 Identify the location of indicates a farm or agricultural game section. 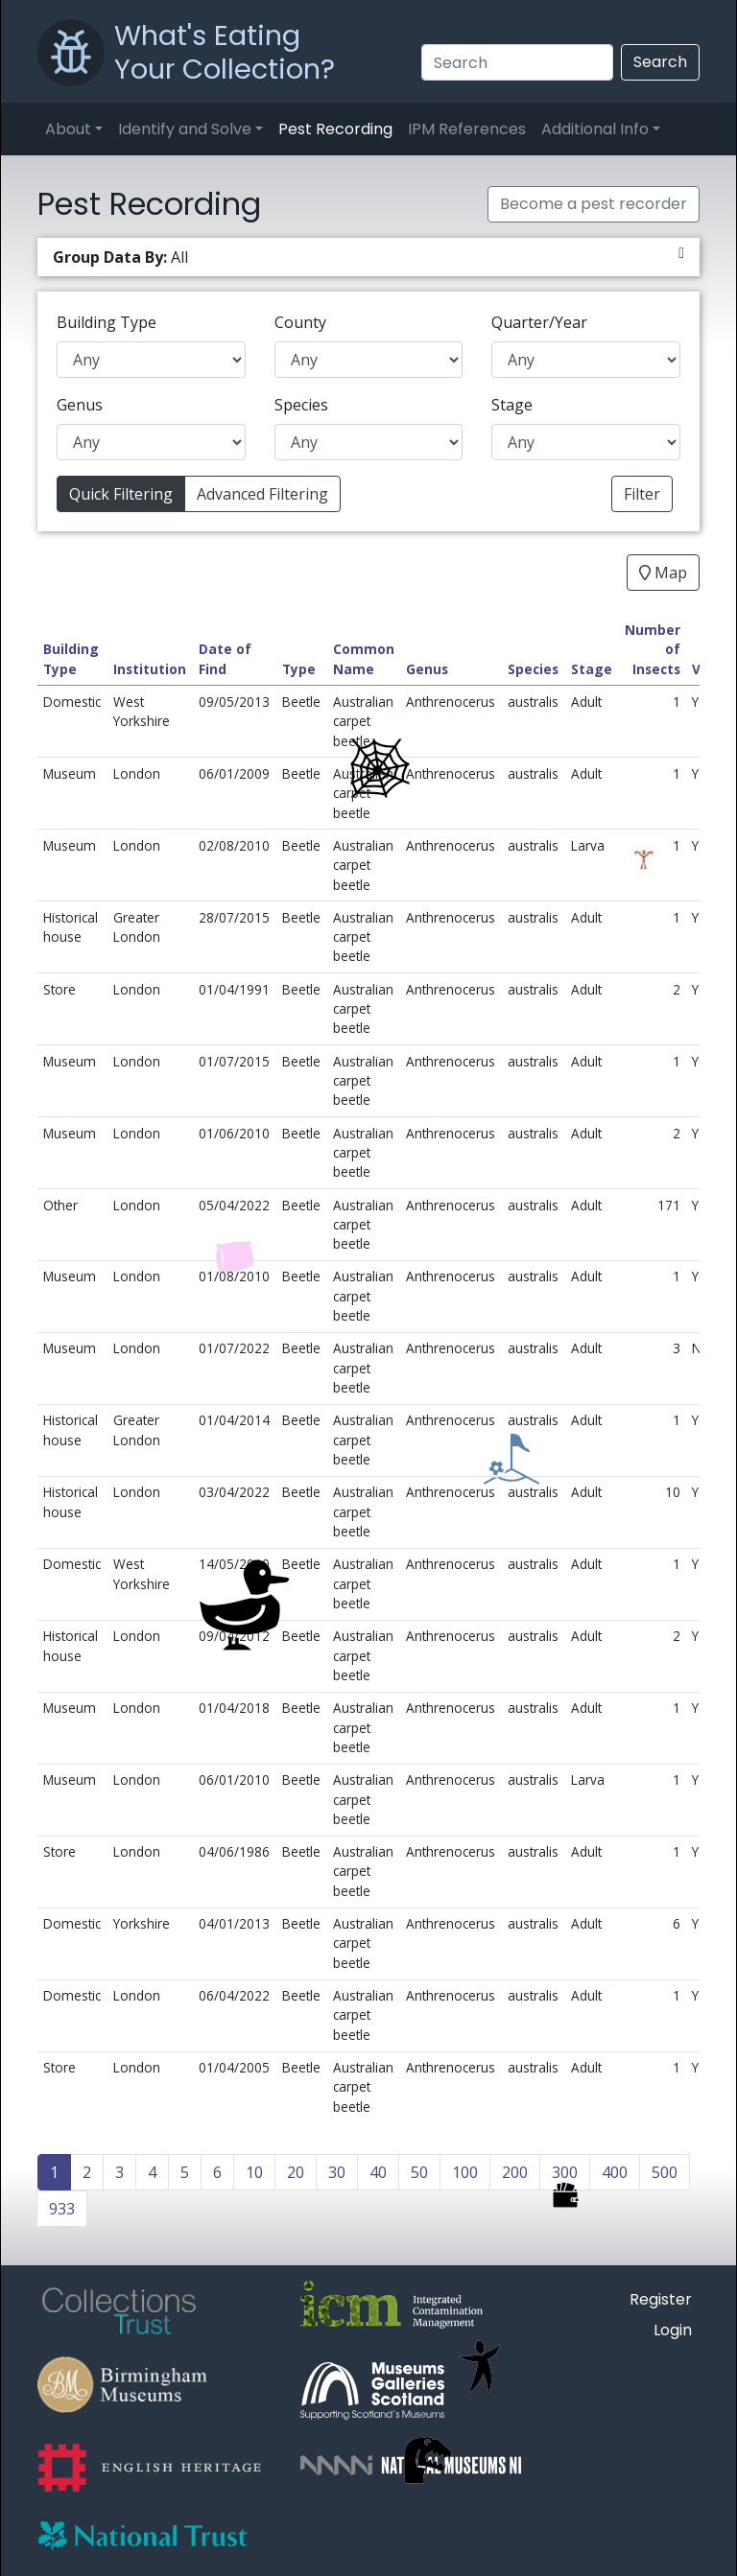
(644, 859).